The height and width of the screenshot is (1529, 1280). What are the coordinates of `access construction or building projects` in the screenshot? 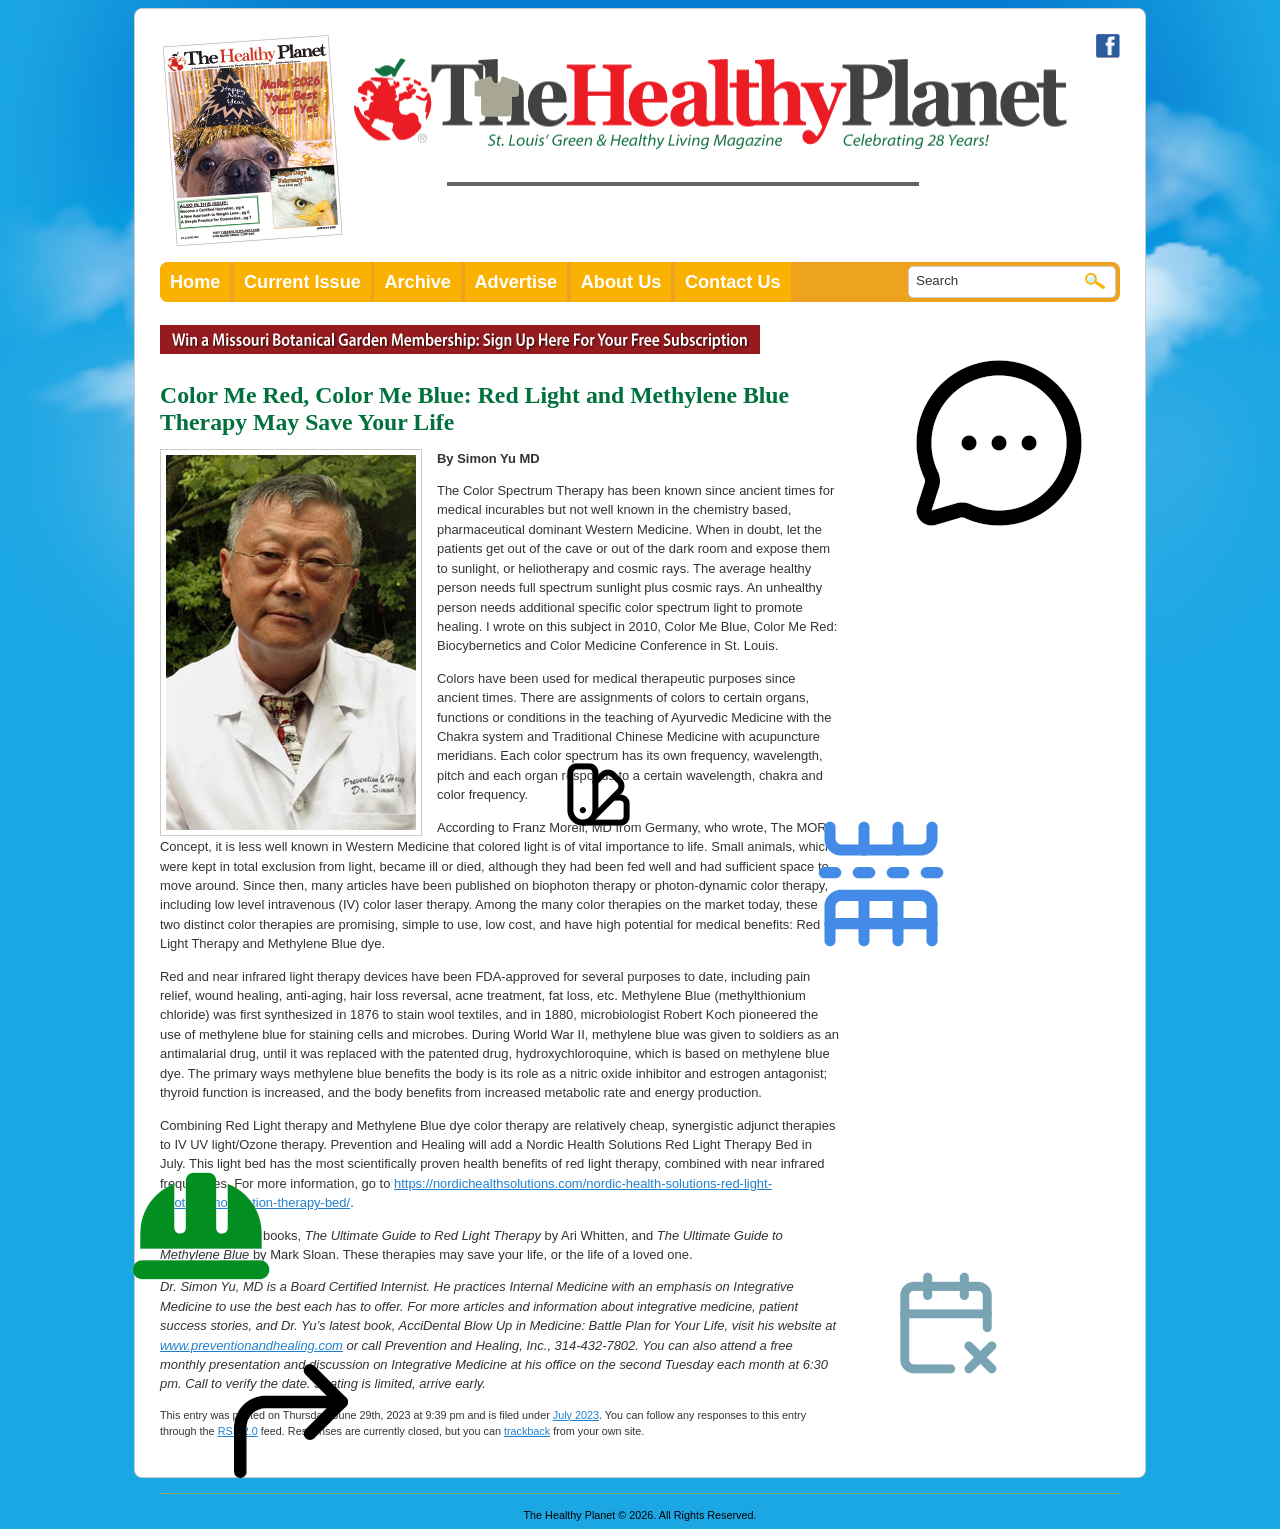 It's located at (201, 1226).